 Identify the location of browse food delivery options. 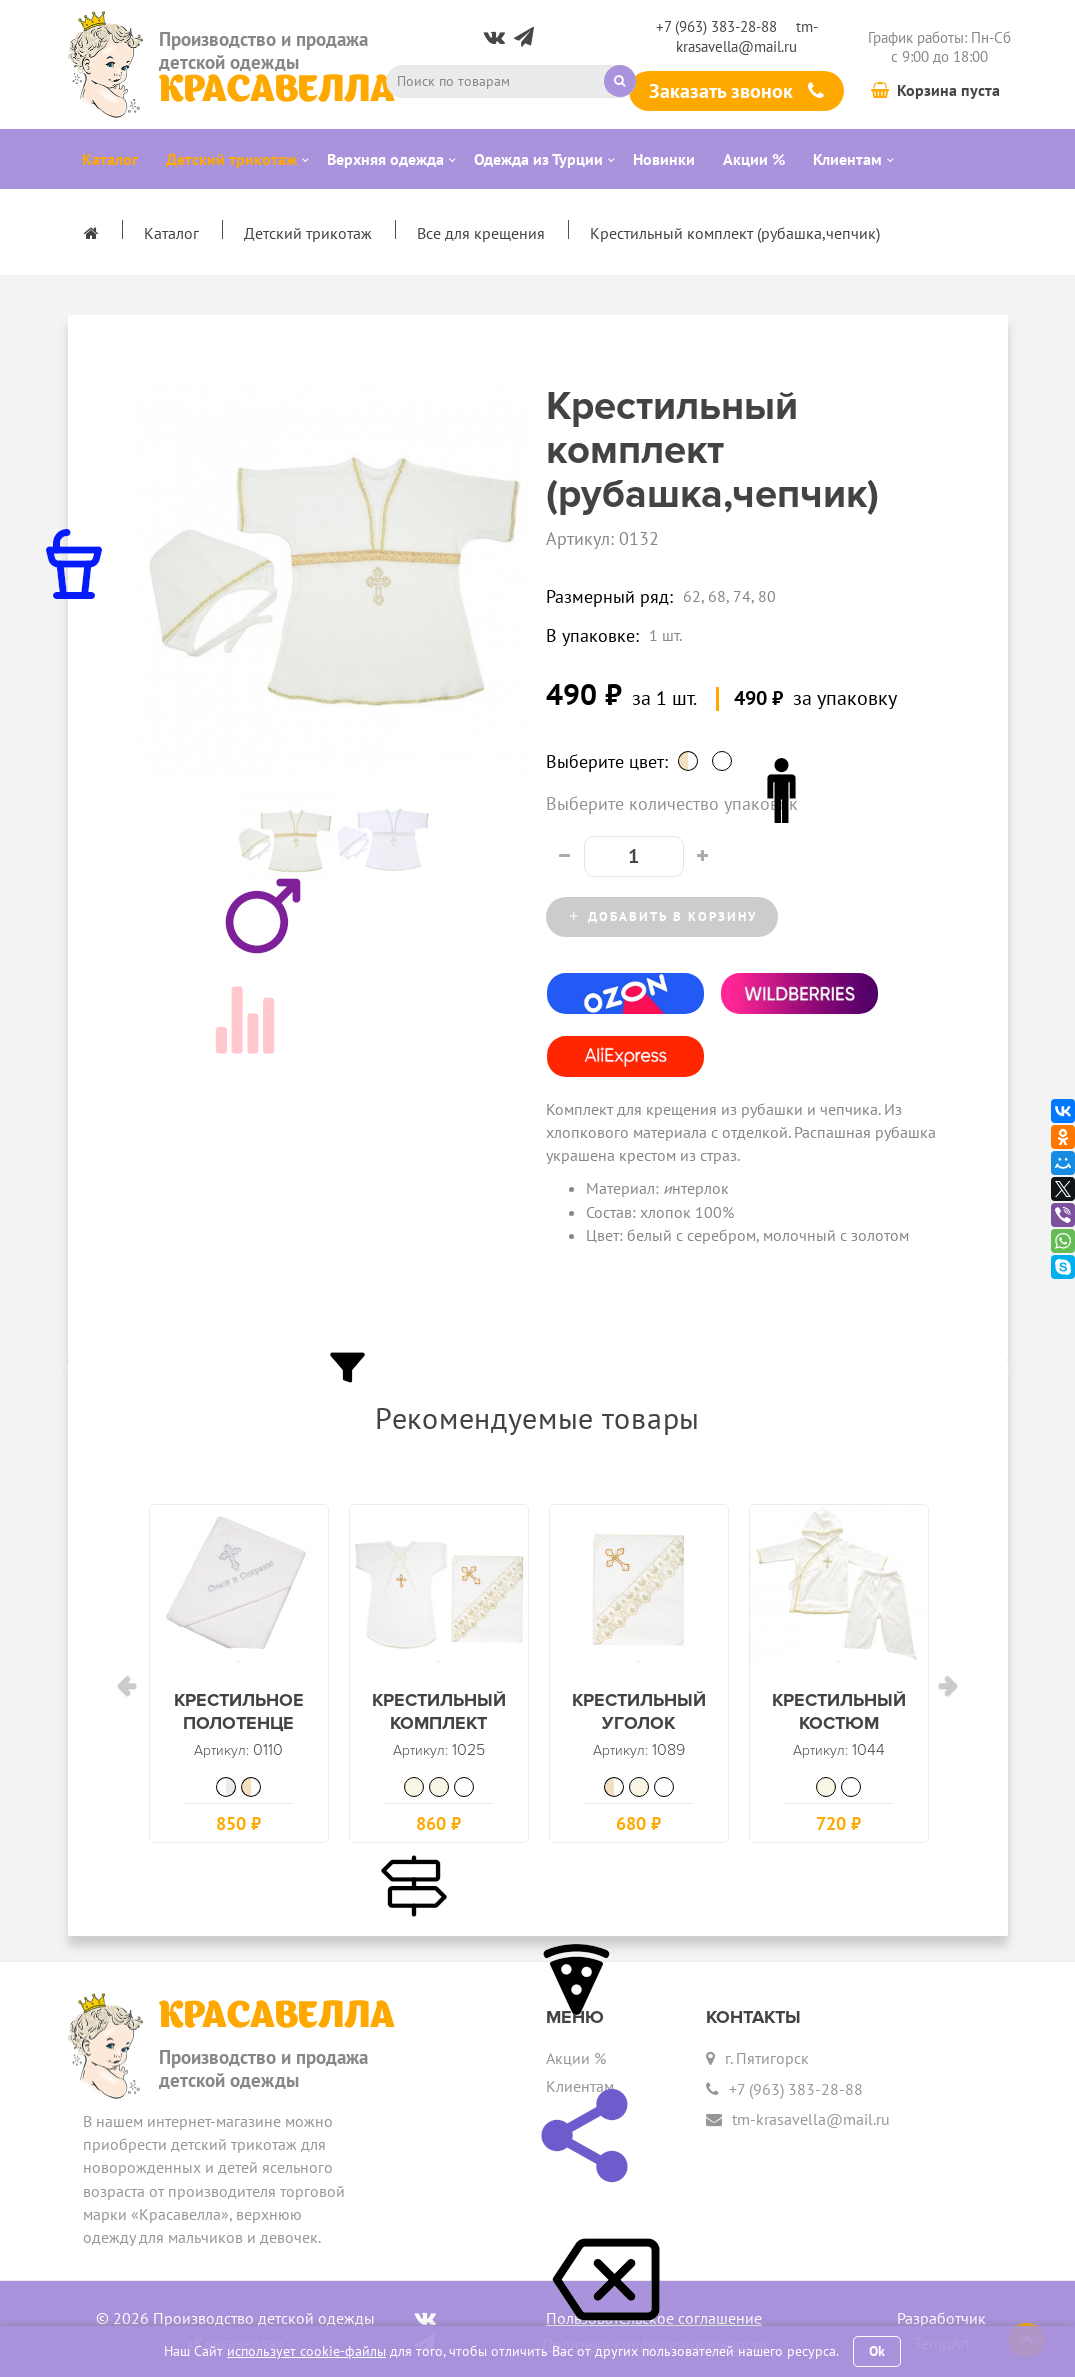
(576, 1979).